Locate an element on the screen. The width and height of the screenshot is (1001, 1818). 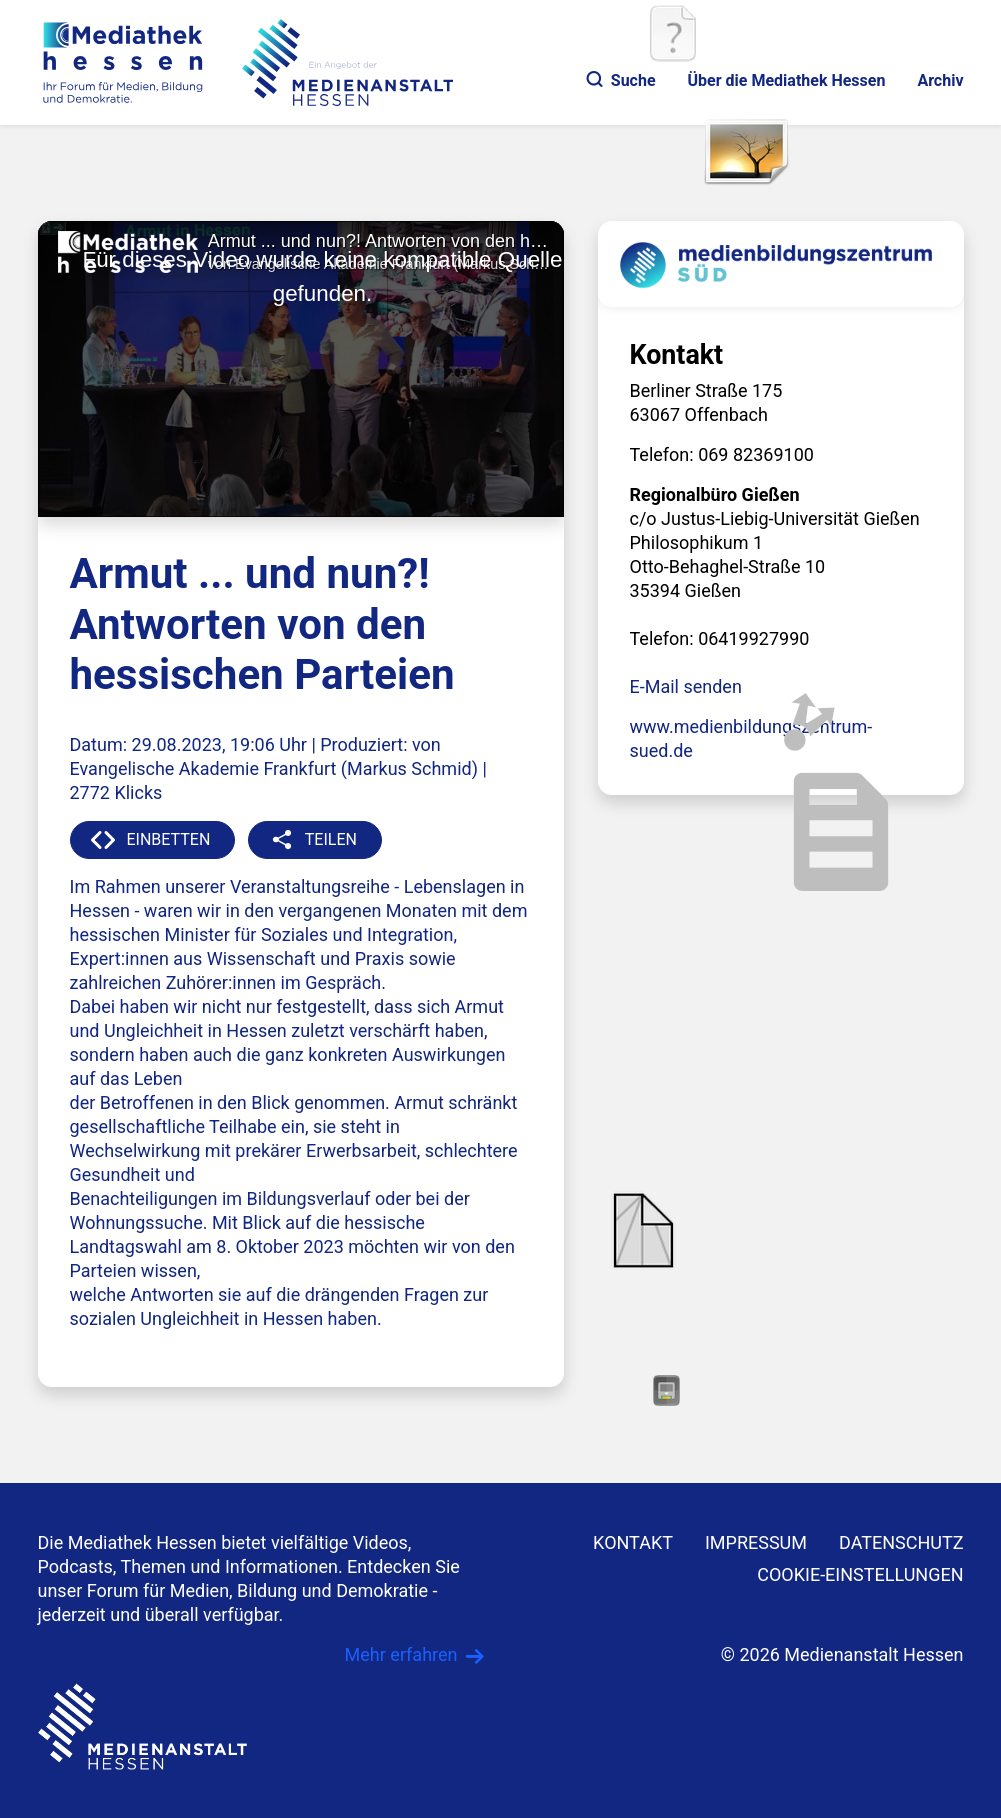
share or send content to another app or device is located at coordinates (813, 722).